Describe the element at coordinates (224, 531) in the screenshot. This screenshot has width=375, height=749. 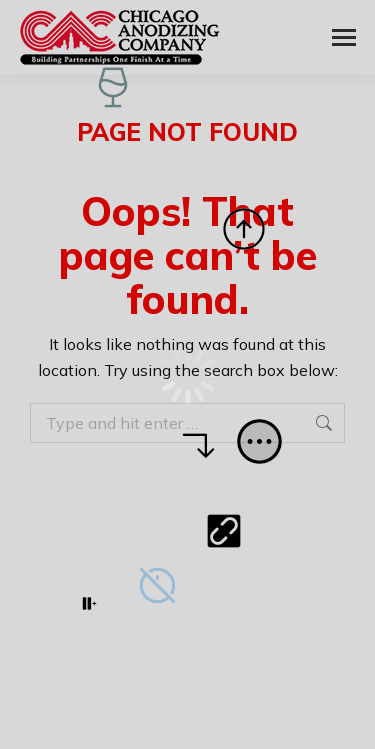
I see `unlink or break a connection` at that location.